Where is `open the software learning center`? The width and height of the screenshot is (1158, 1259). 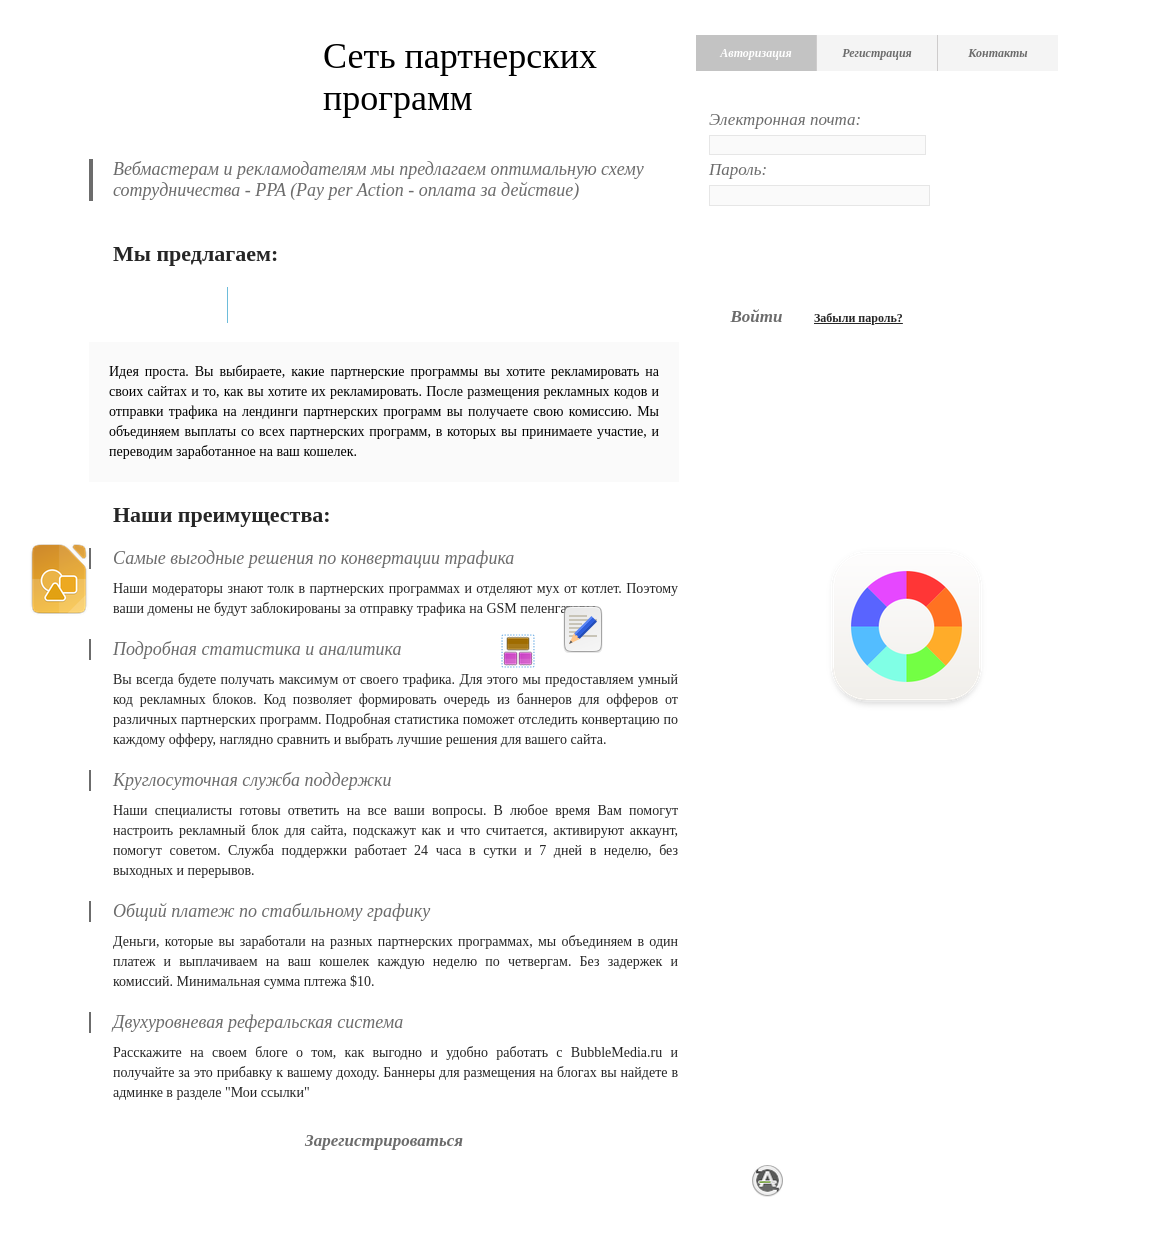 open the software learning center is located at coordinates (583, 629).